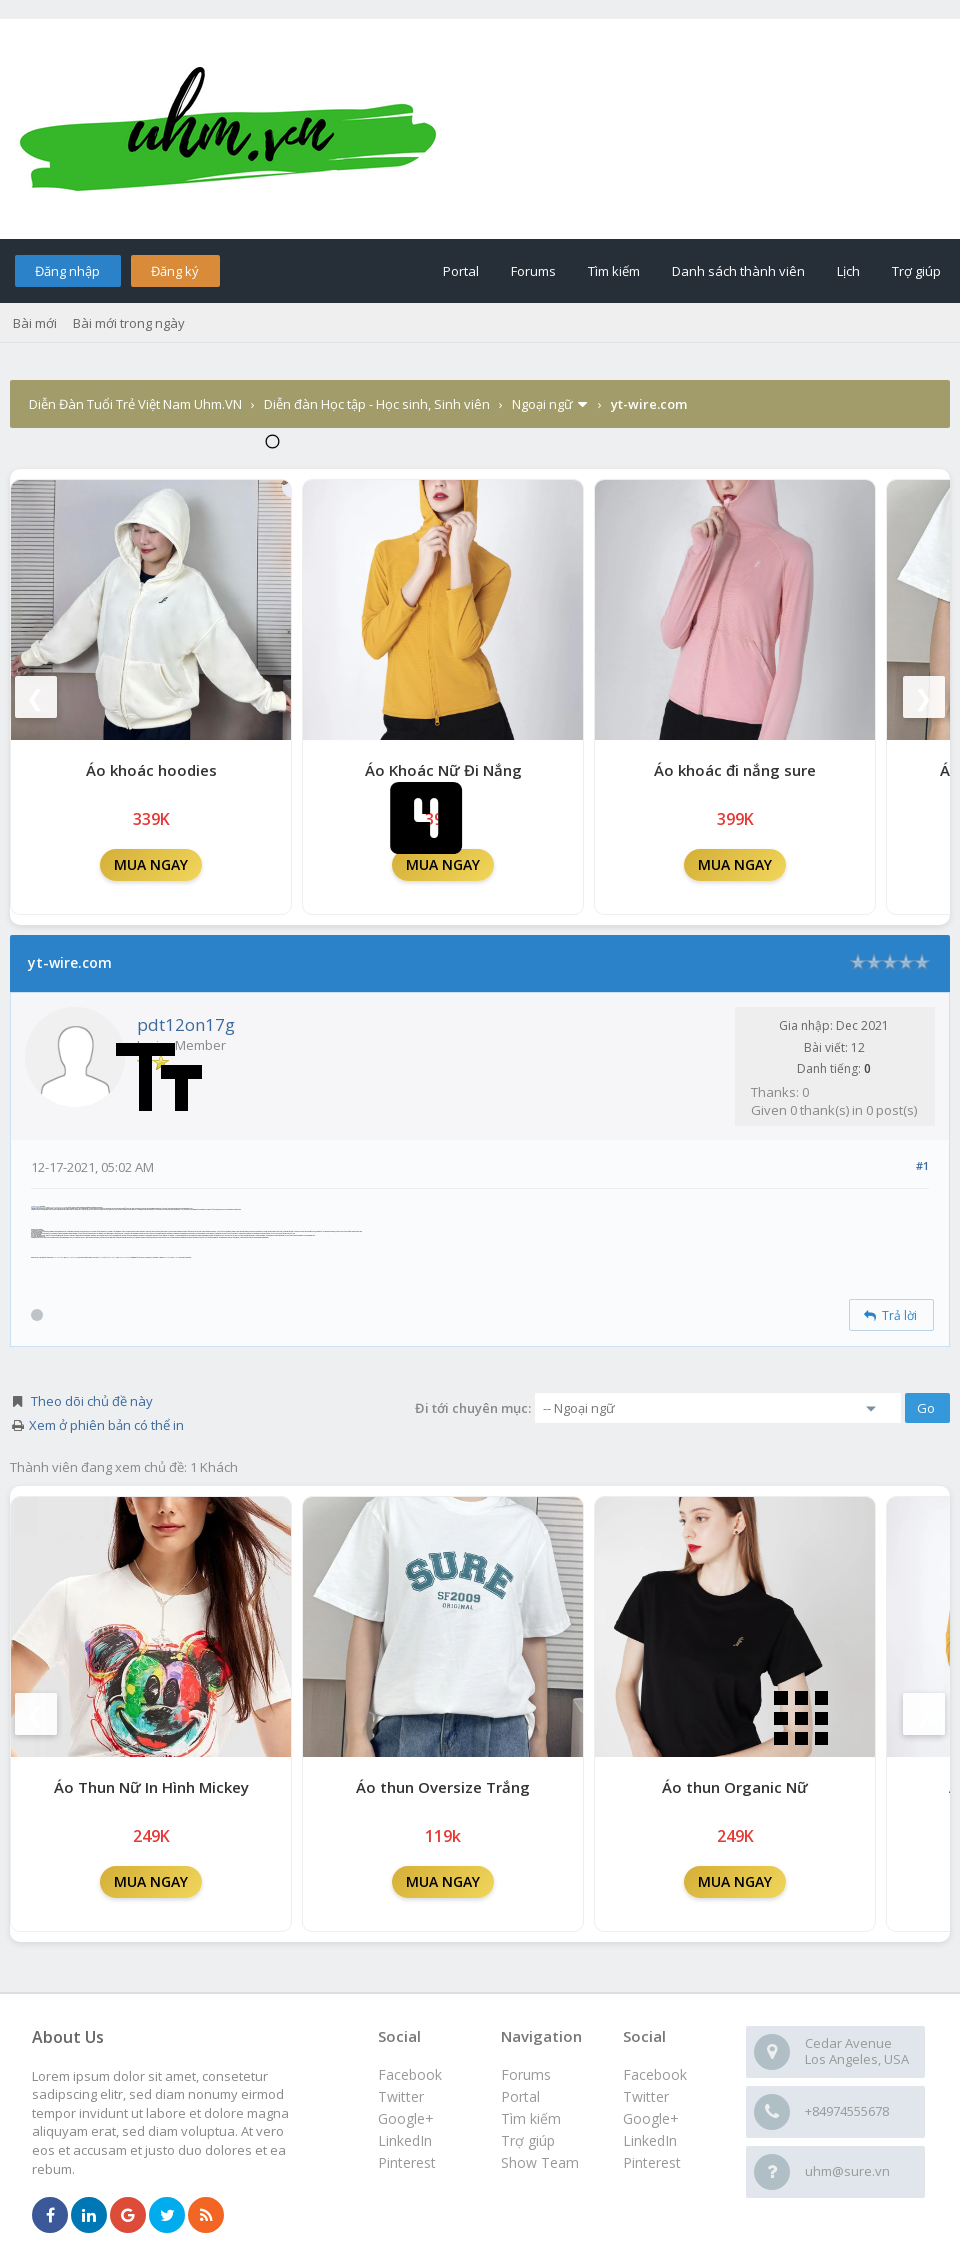 This screenshot has height=2244, width=960. What do you see at coordinates (426, 818) in the screenshot?
I see `select filter or preset number 4` at bounding box center [426, 818].